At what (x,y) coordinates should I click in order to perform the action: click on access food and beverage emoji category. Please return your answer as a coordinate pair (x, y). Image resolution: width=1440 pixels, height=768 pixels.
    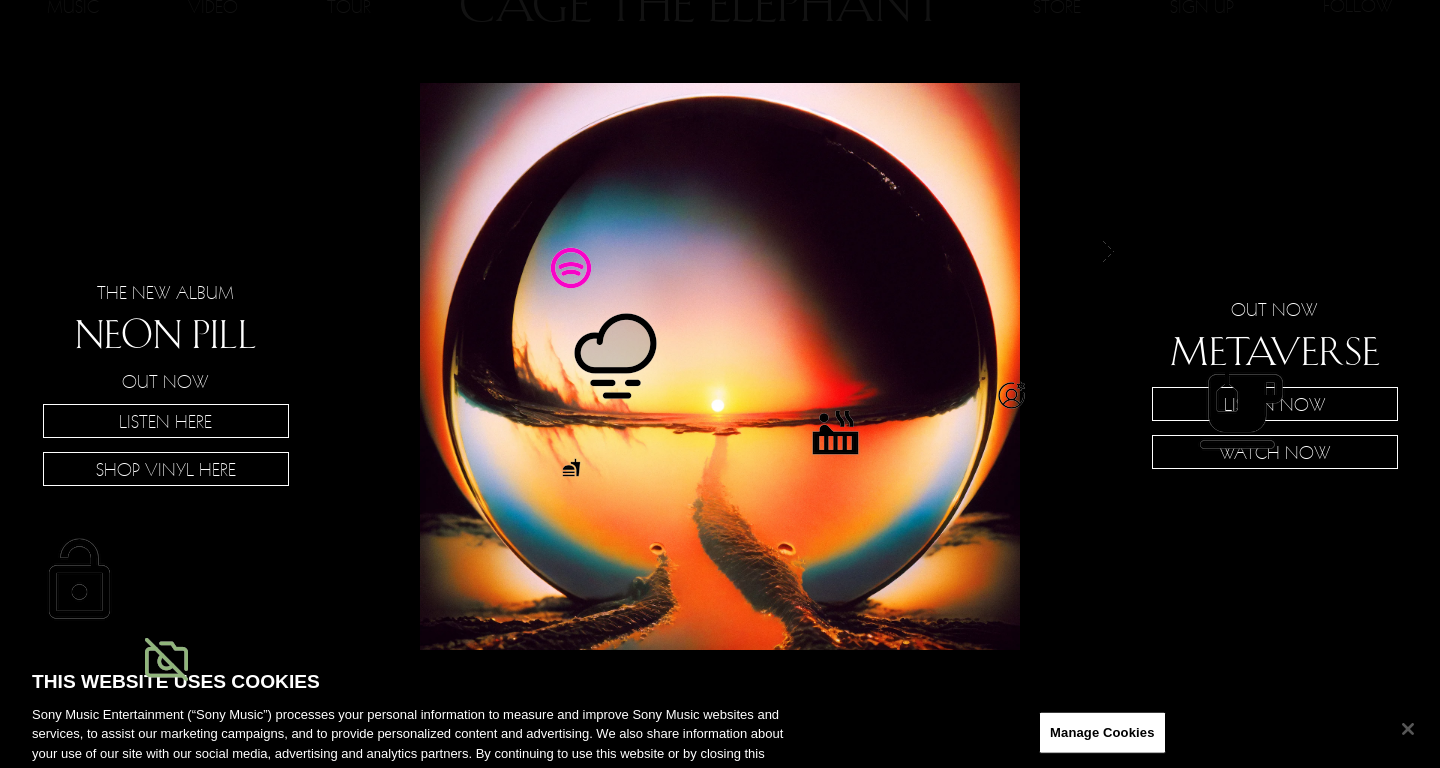
    Looking at the image, I should click on (1241, 411).